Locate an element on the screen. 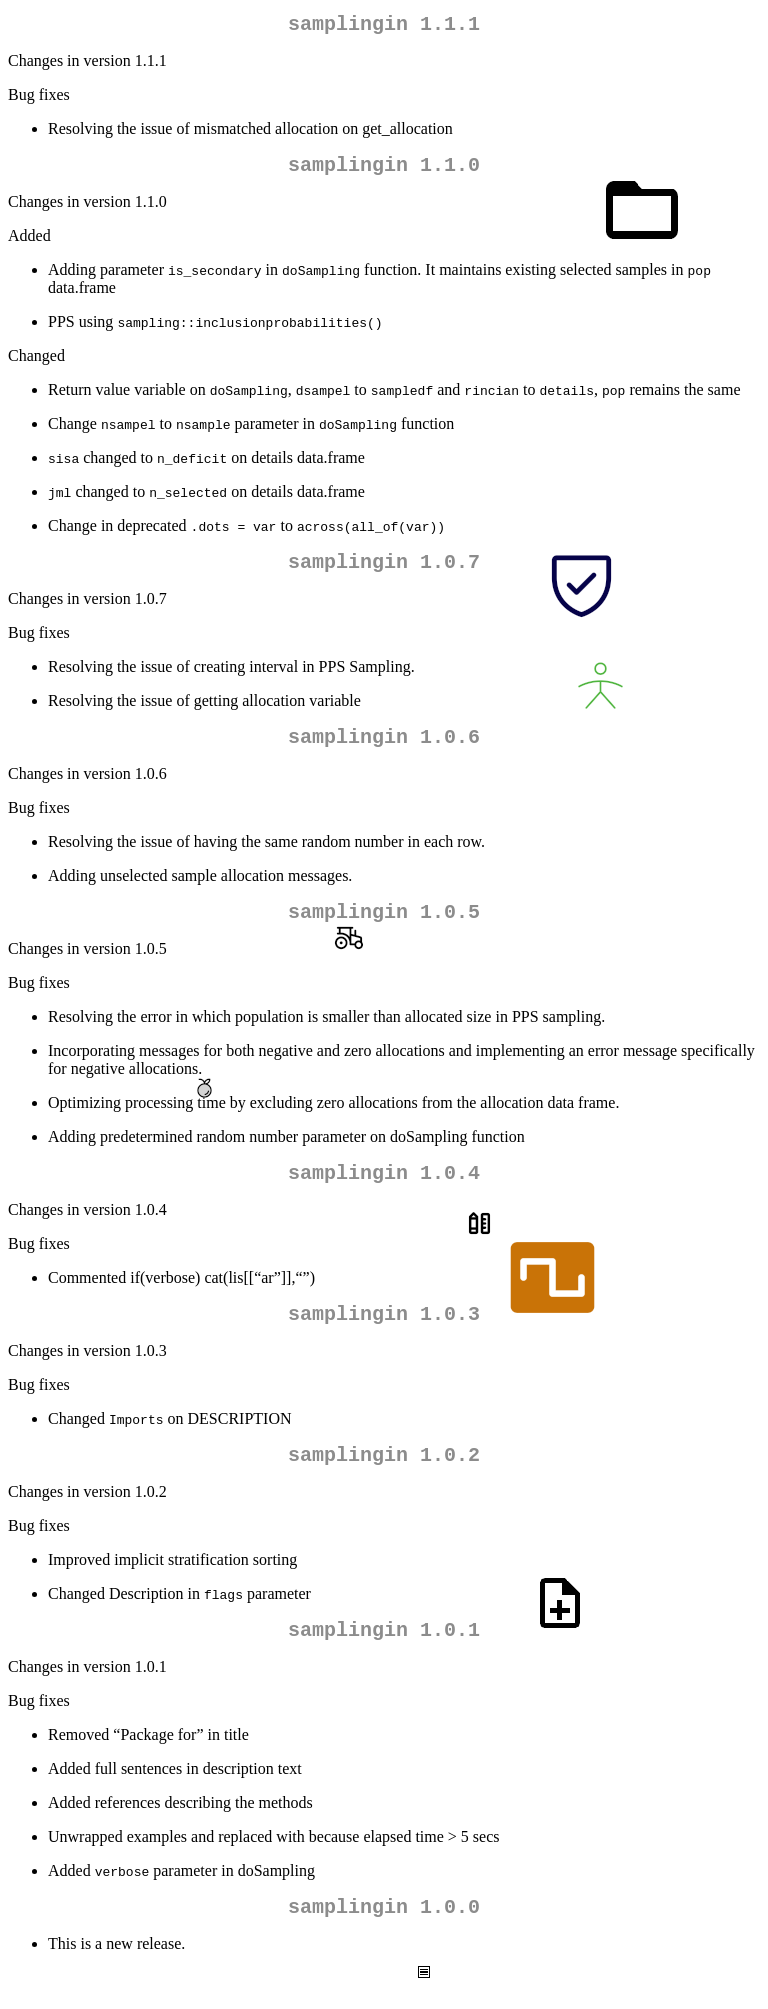 The height and width of the screenshot is (2009, 768). open or access a folder is located at coordinates (642, 210).